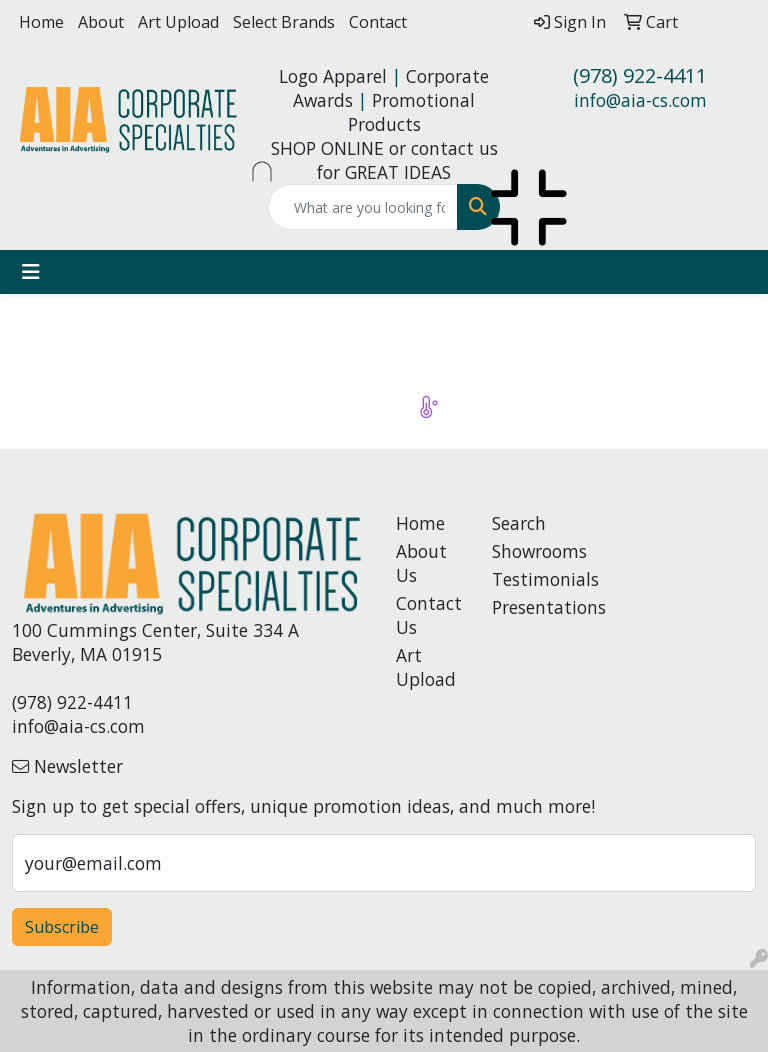 This screenshot has height=1052, width=768. What do you see at coordinates (262, 172) in the screenshot?
I see `indicates set intersection in data operations` at bounding box center [262, 172].